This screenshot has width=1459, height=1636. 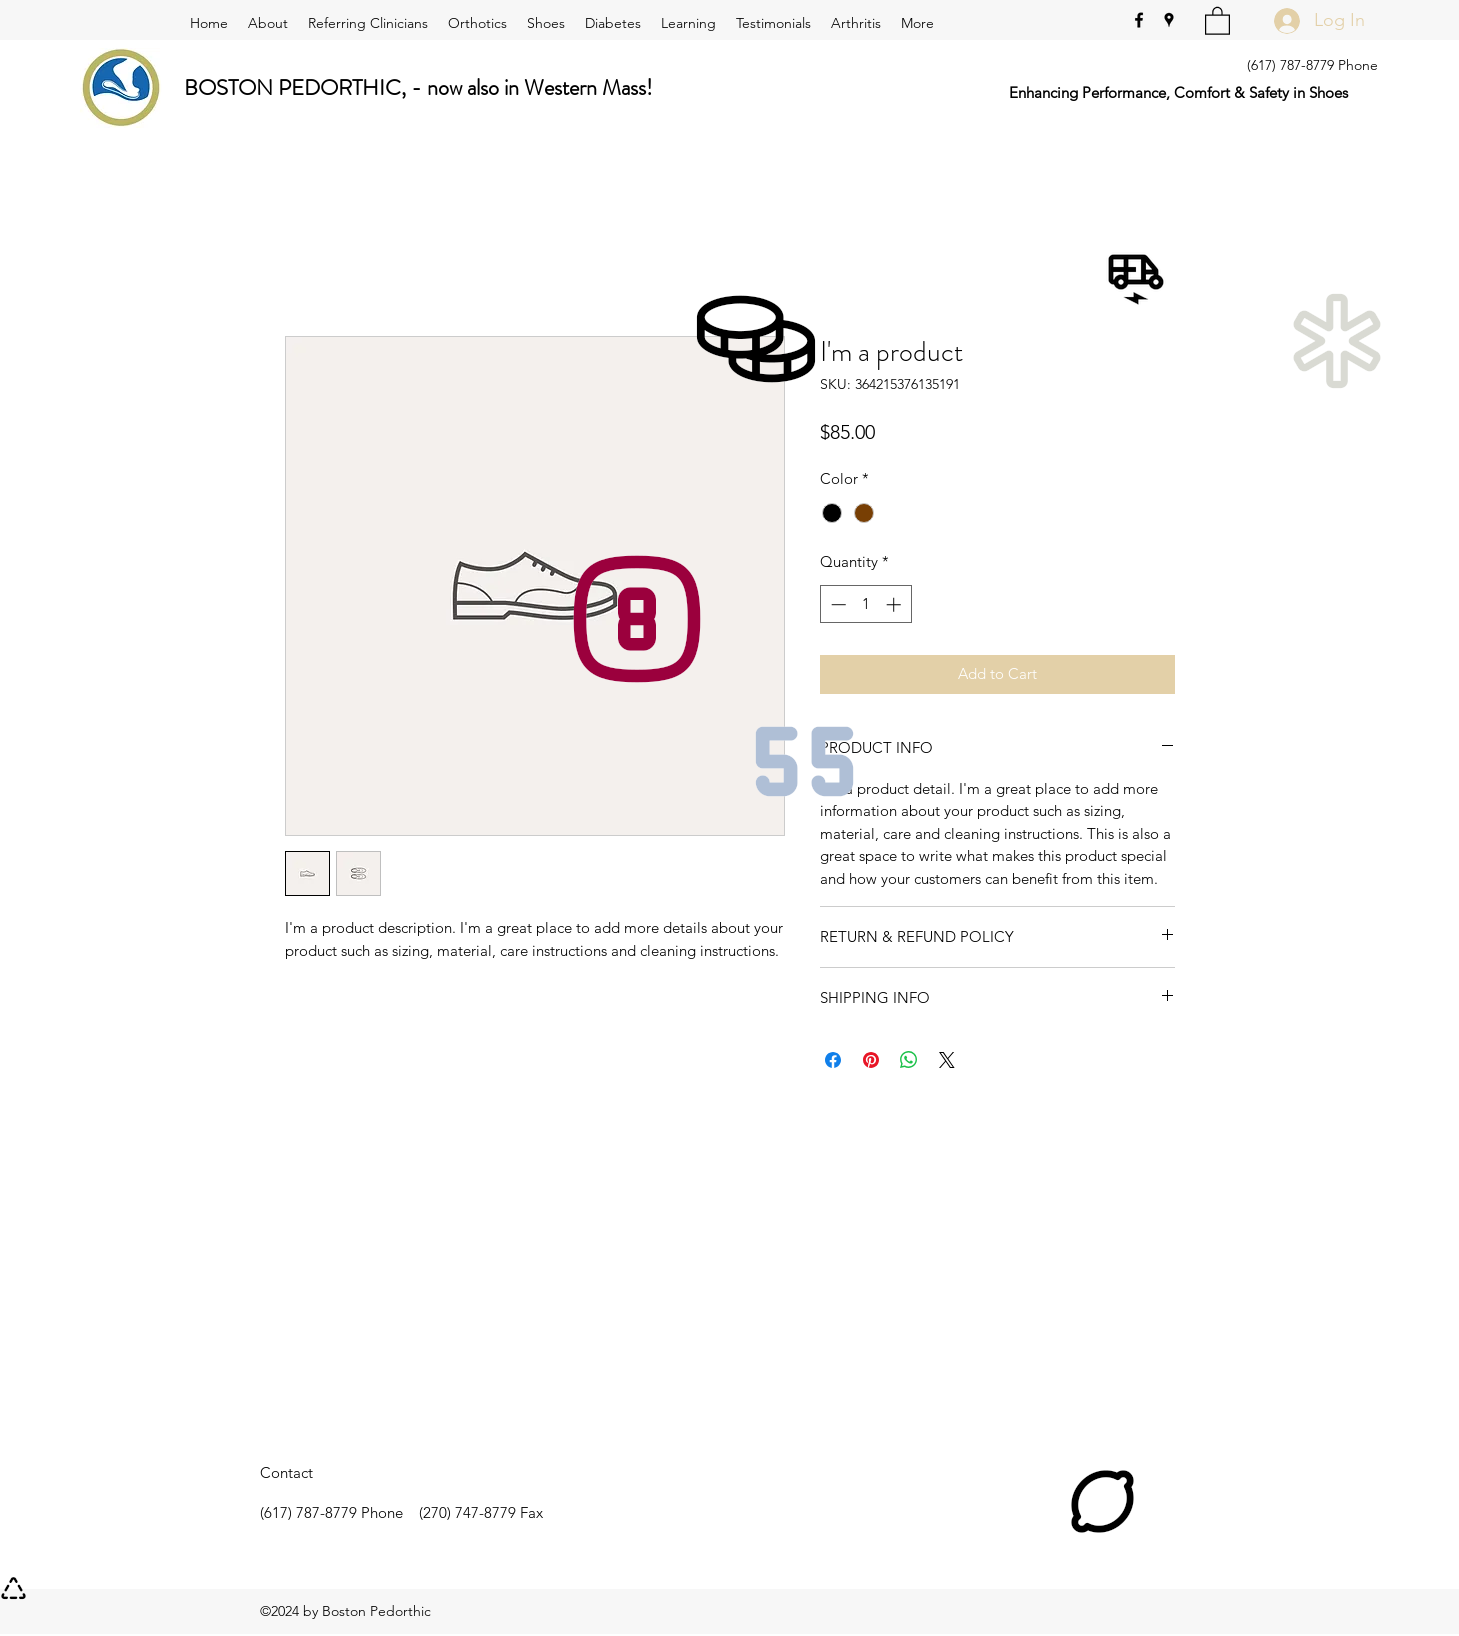 What do you see at coordinates (1337, 341) in the screenshot?
I see `access medical or health-related features` at bounding box center [1337, 341].